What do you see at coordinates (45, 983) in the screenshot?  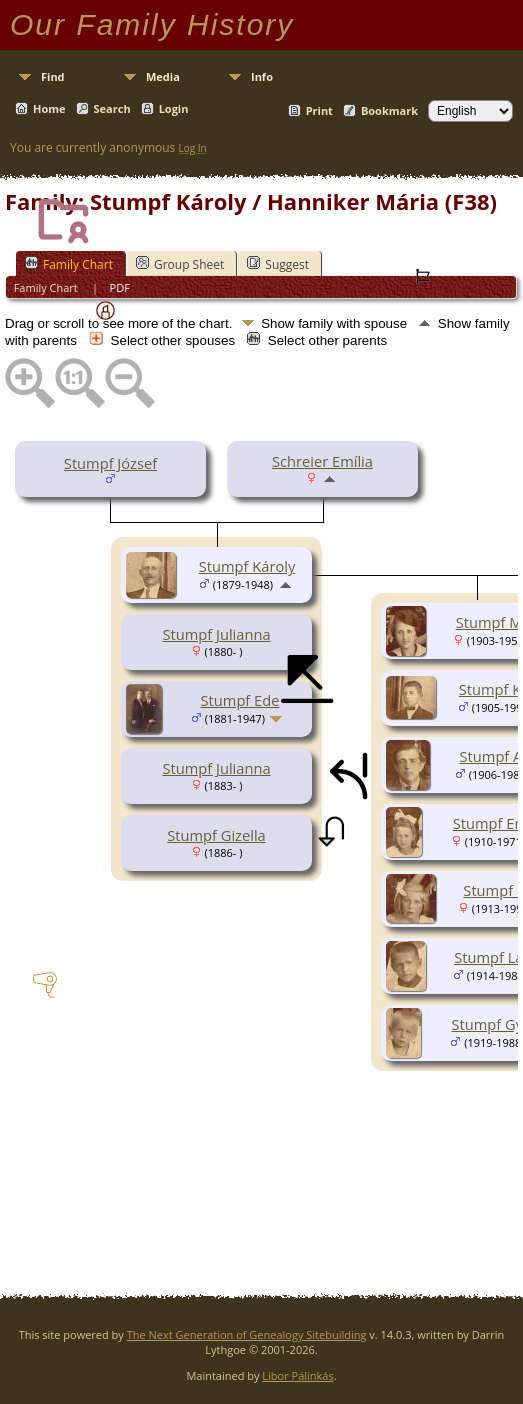 I see `access hair styling or beauty tools` at bounding box center [45, 983].